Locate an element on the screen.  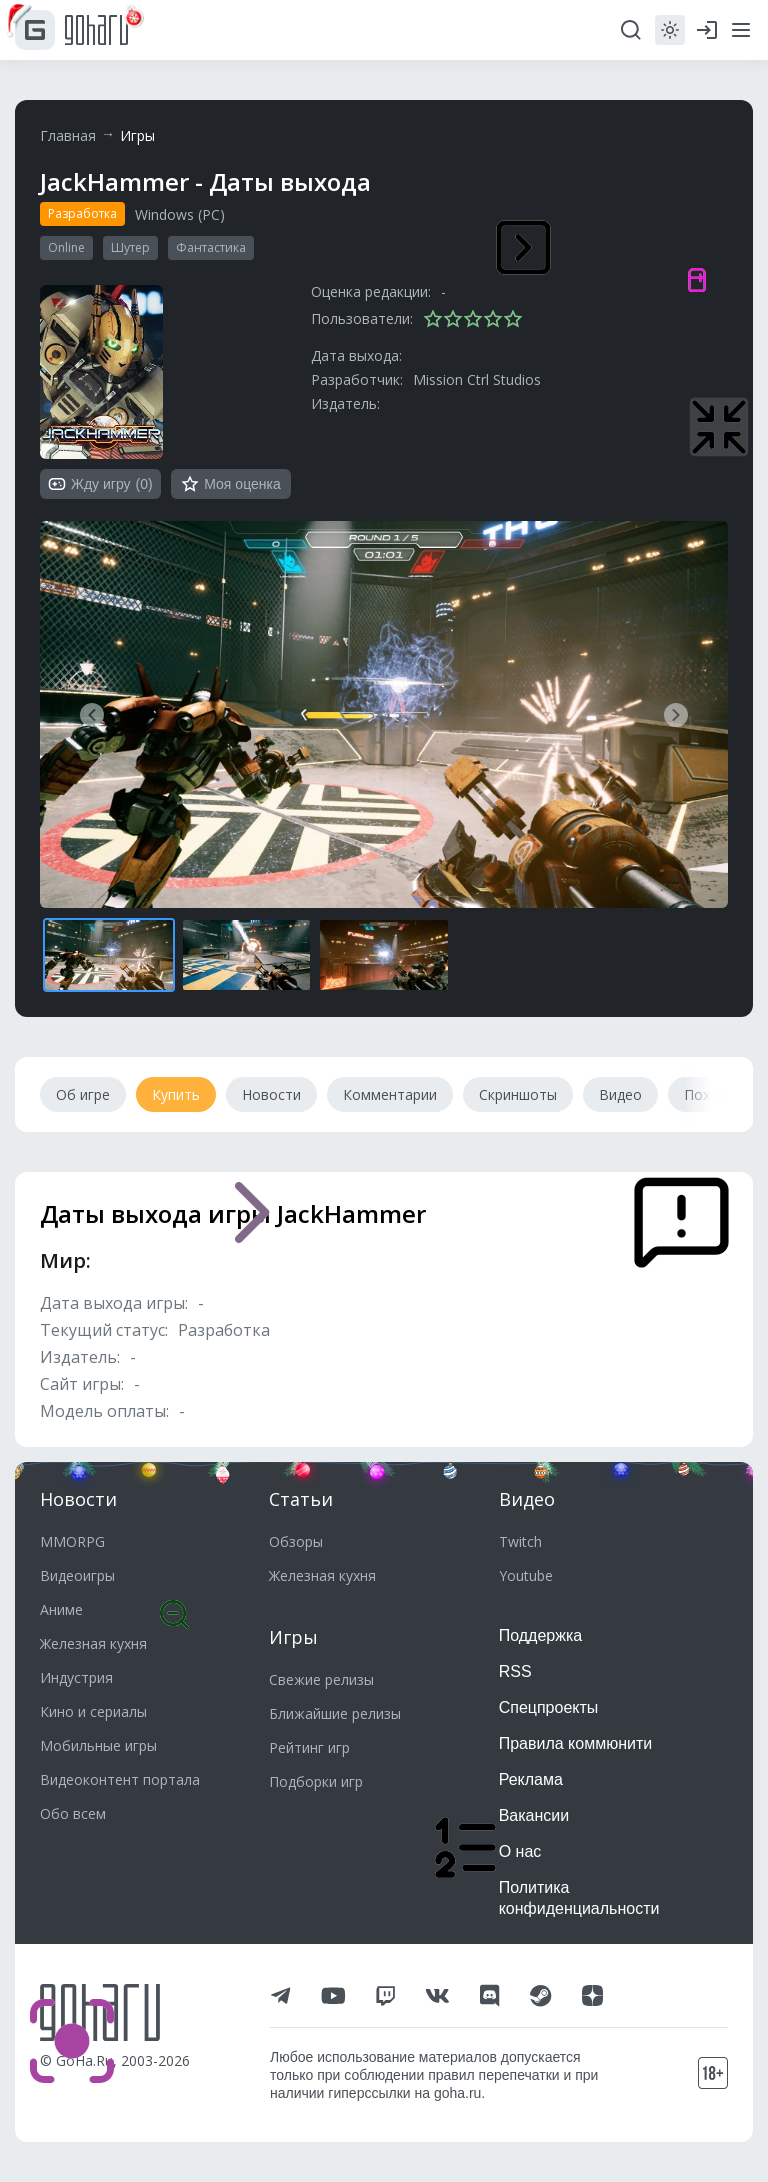
create a numbered list is located at coordinates (465, 1847).